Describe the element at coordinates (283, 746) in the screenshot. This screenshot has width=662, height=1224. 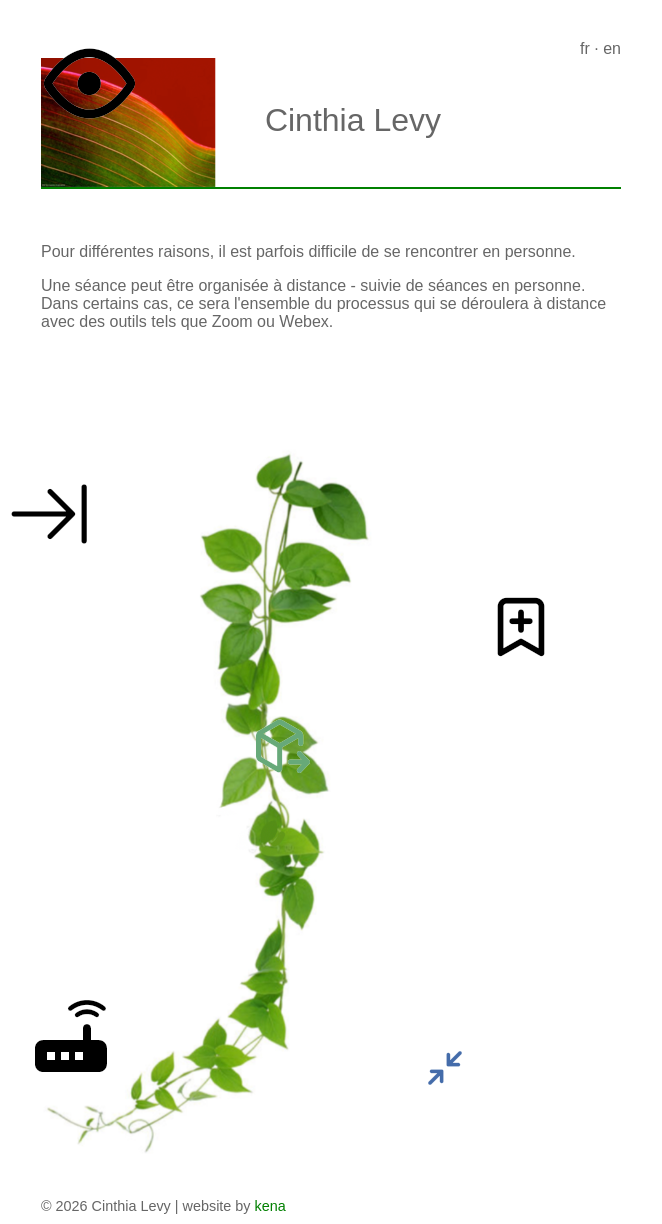
I see `view packages that depend on this repository` at that location.